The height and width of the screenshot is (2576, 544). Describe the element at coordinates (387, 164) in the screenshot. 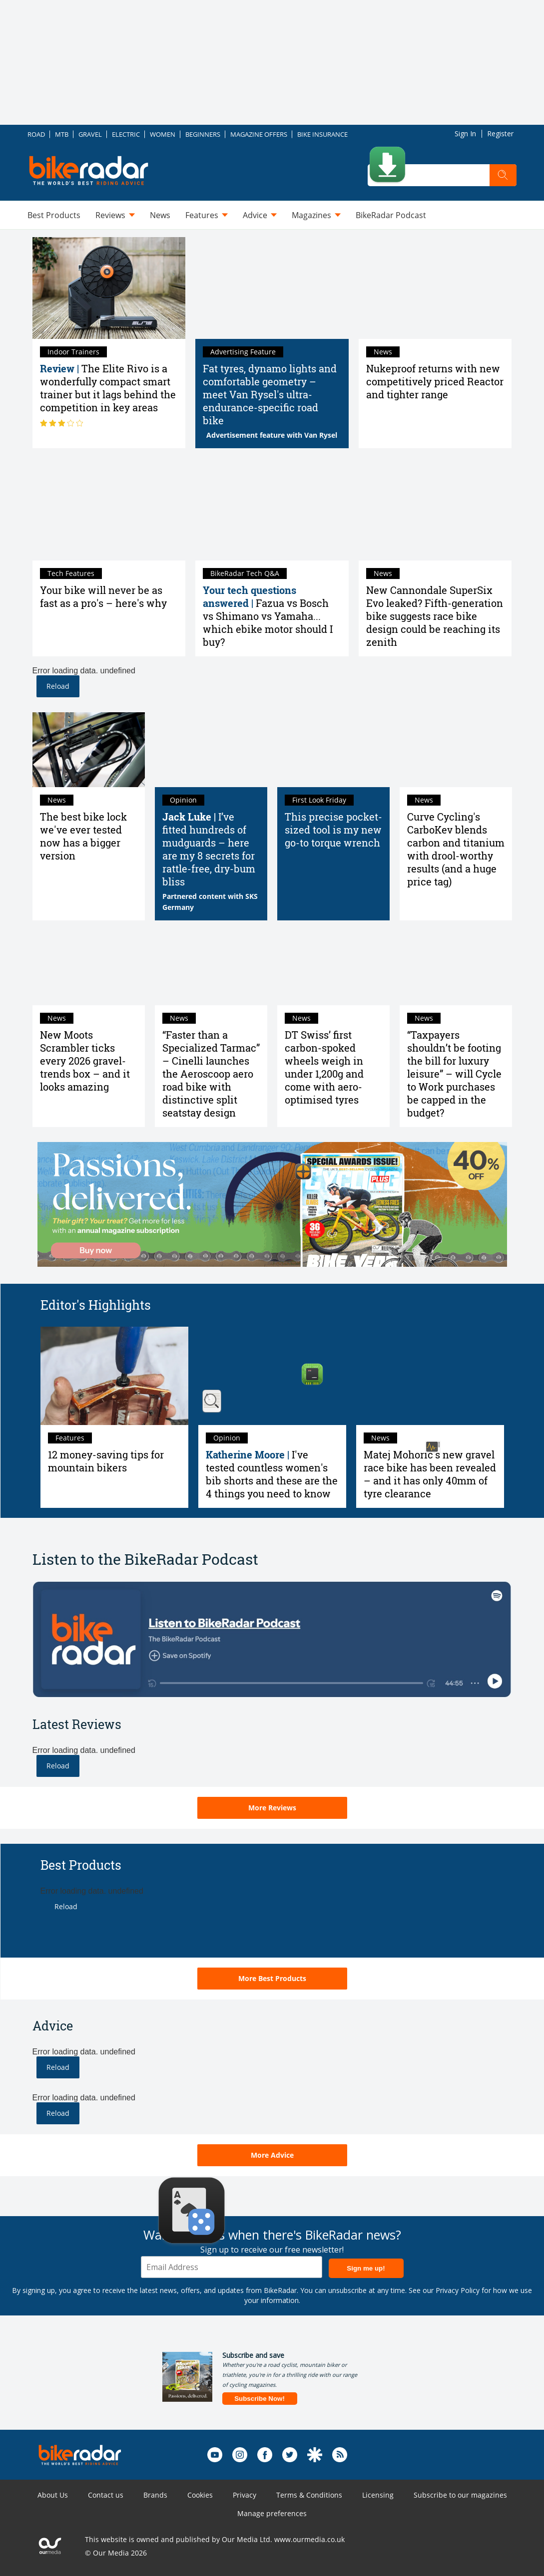

I see `download videos from YouTube for offline viewing` at that location.